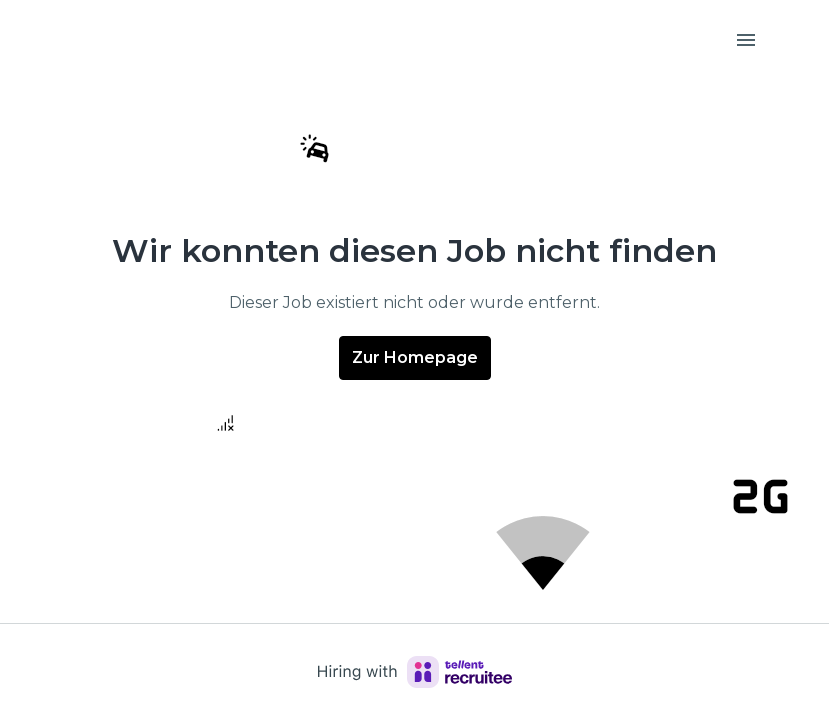 The height and width of the screenshot is (720, 829). What do you see at coordinates (543, 552) in the screenshot?
I see `indicates weak wifi signal strength (1 bar)` at bounding box center [543, 552].